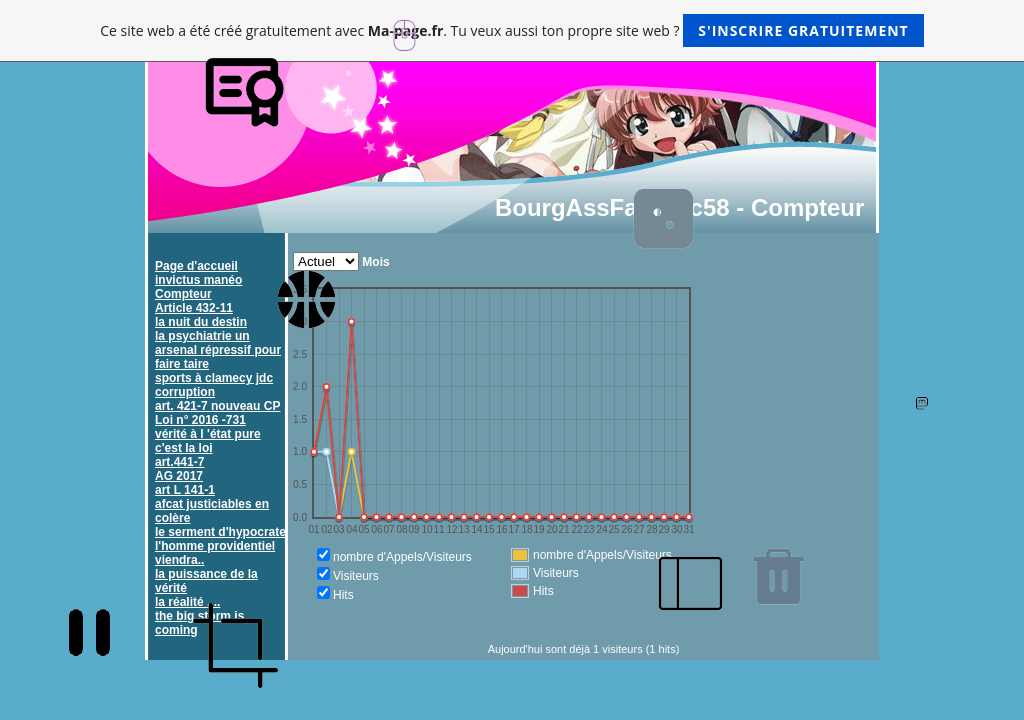 The width and height of the screenshot is (1024, 720). What do you see at coordinates (922, 403) in the screenshot?
I see `open mastodon app` at bounding box center [922, 403].